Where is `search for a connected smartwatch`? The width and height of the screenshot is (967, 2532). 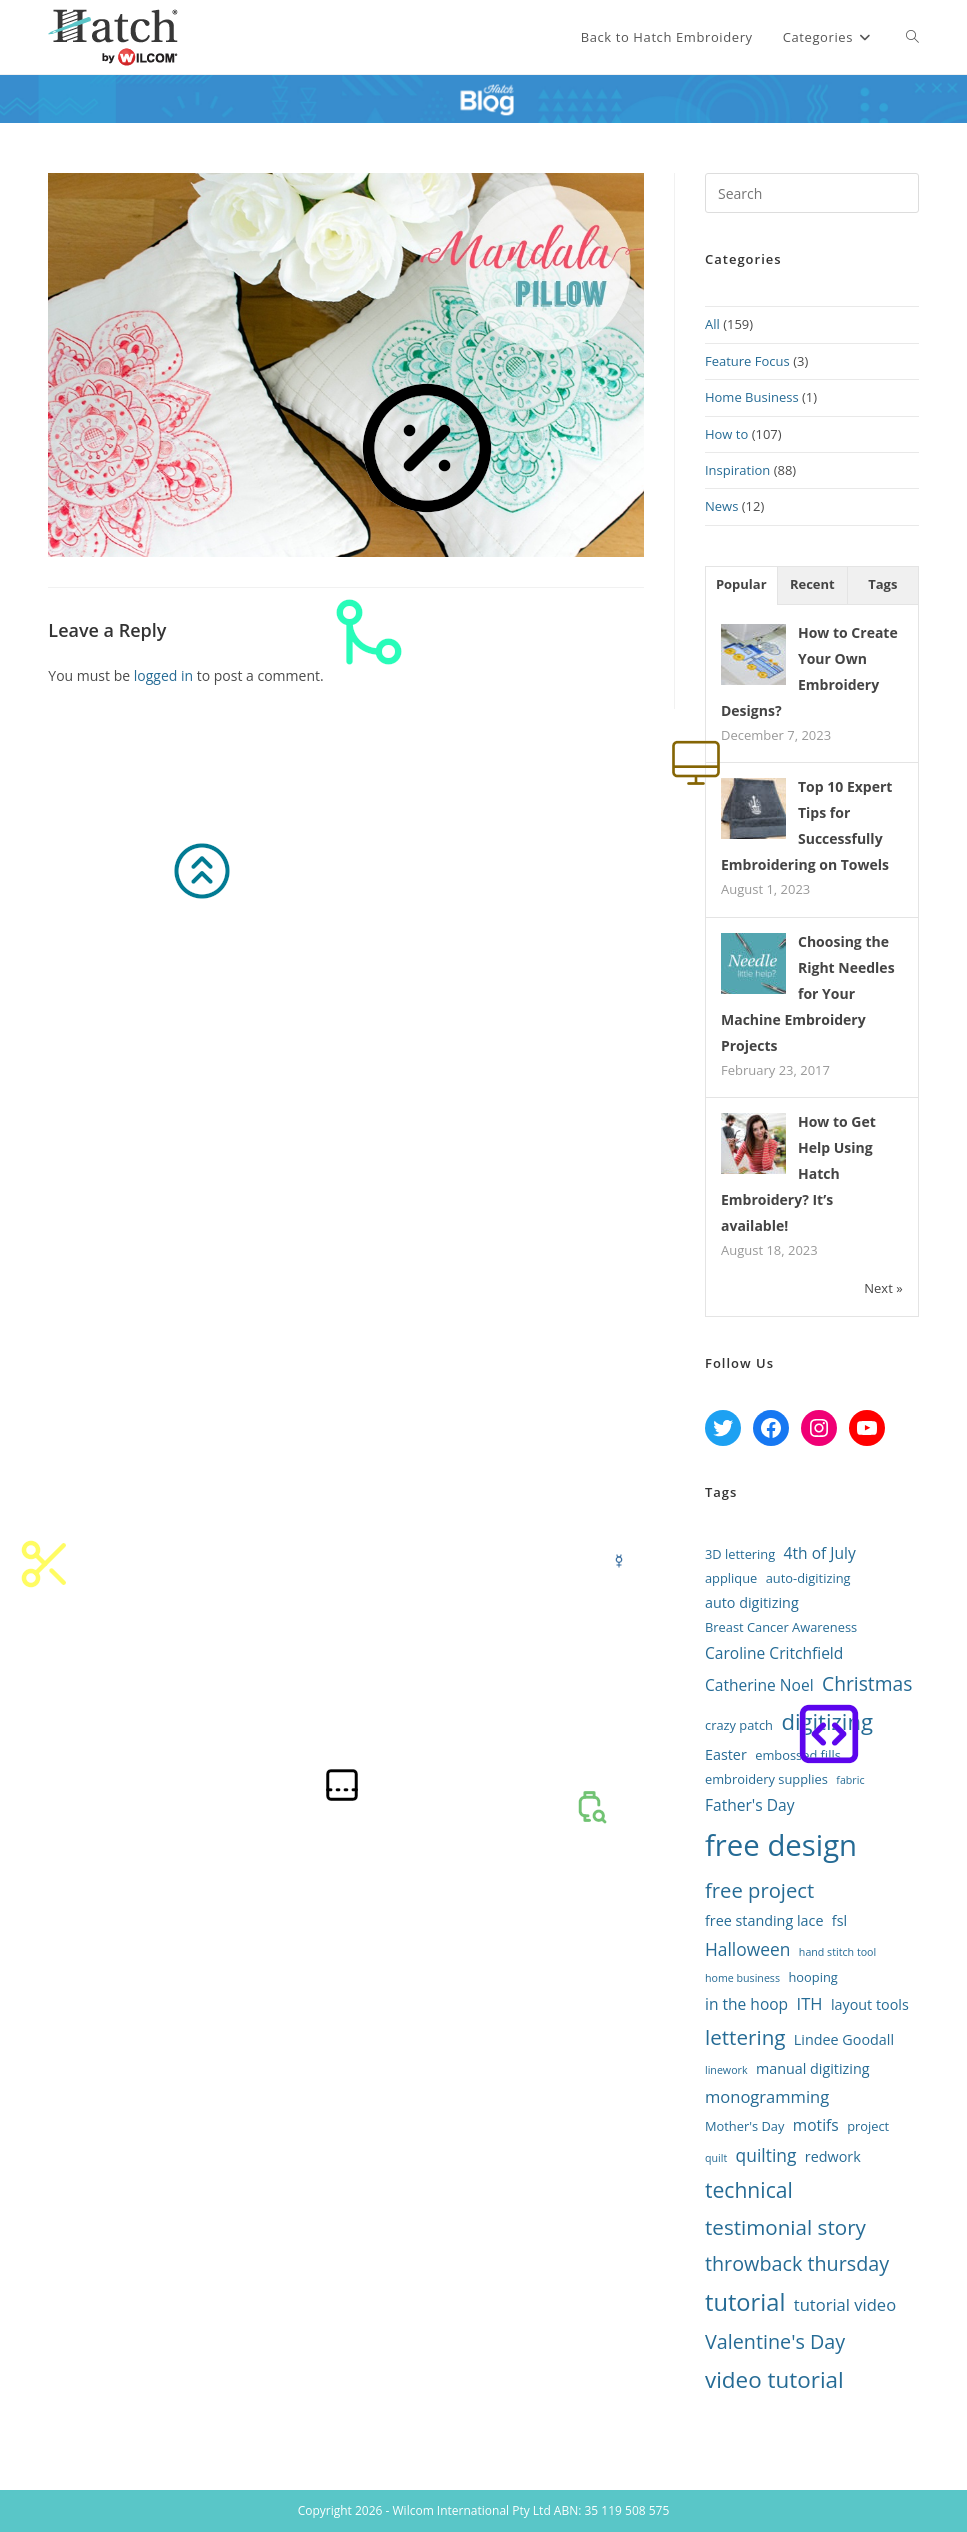 search for a connected smartwatch is located at coordinates (589, 1806).